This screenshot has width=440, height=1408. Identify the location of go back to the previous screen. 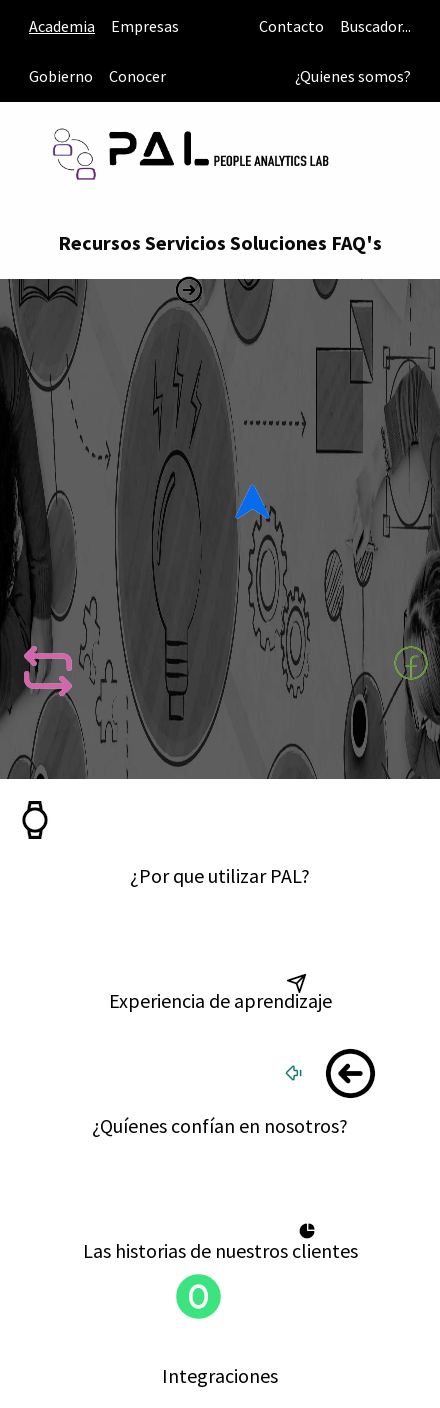
(350, 1073).